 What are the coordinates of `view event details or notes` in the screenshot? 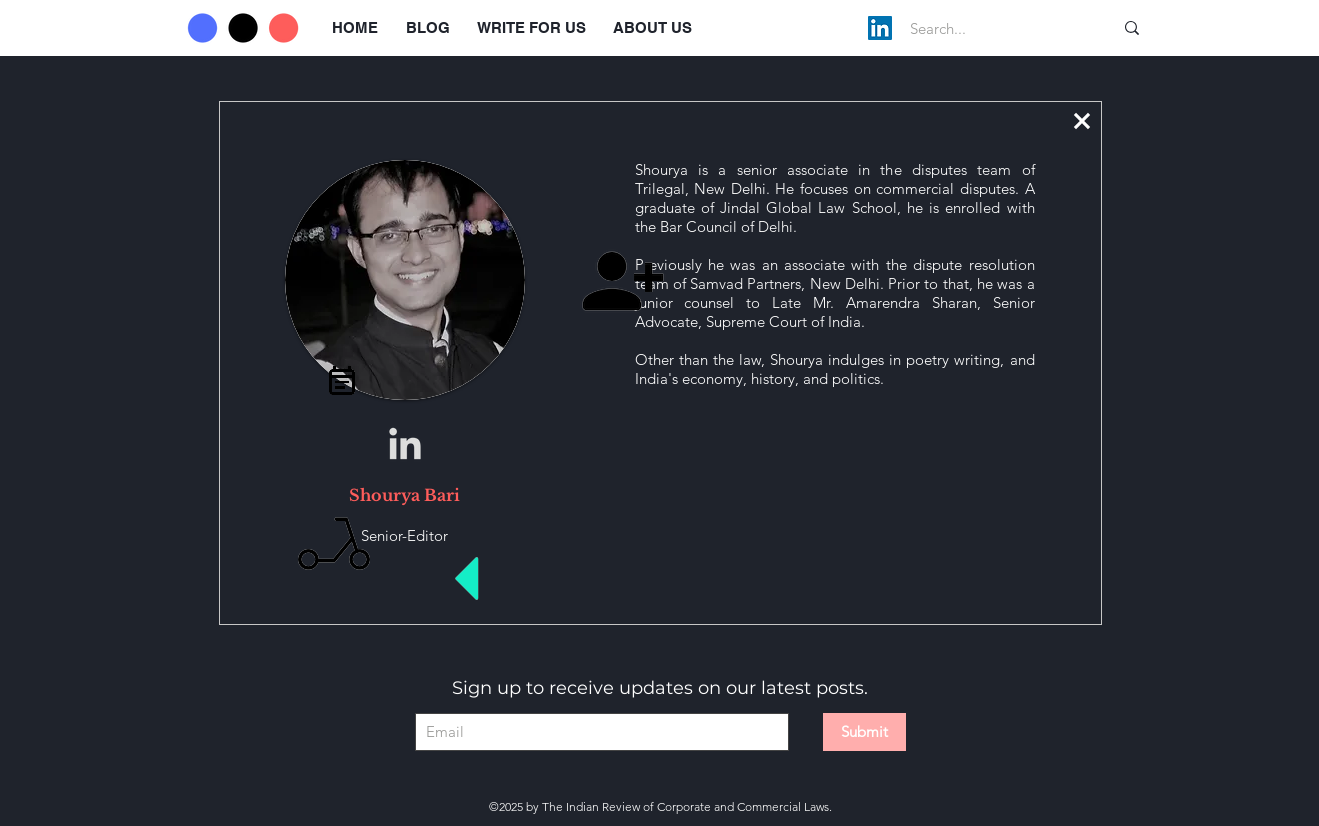 It's located at (342, 382).